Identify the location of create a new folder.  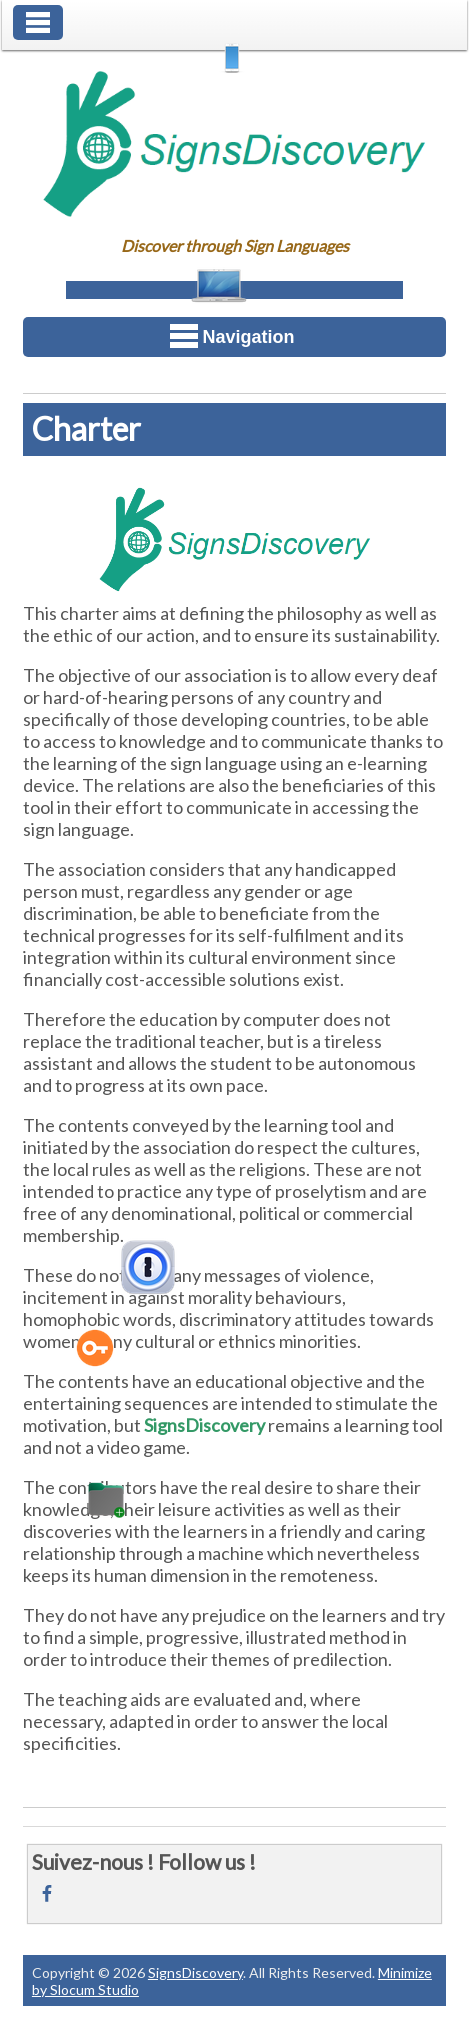
(106, 1499).